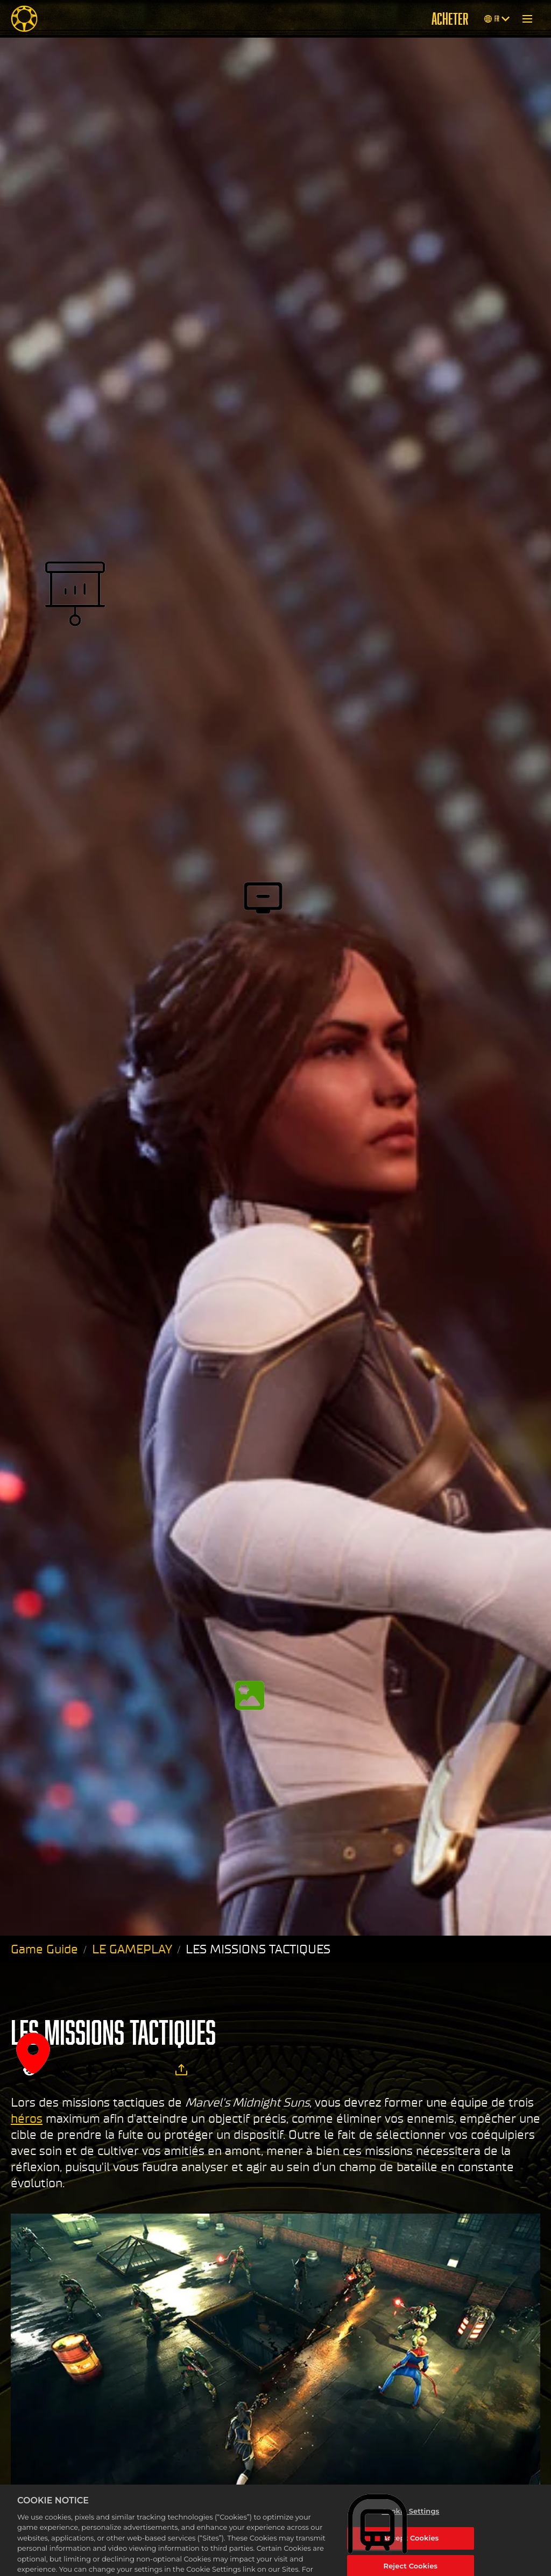 The width and height of the screenshot is (551, 2576). Describe the element at coordinates (250, 1695) in the screenshot. I see `access a media channel for sharing images and videos` at that location.